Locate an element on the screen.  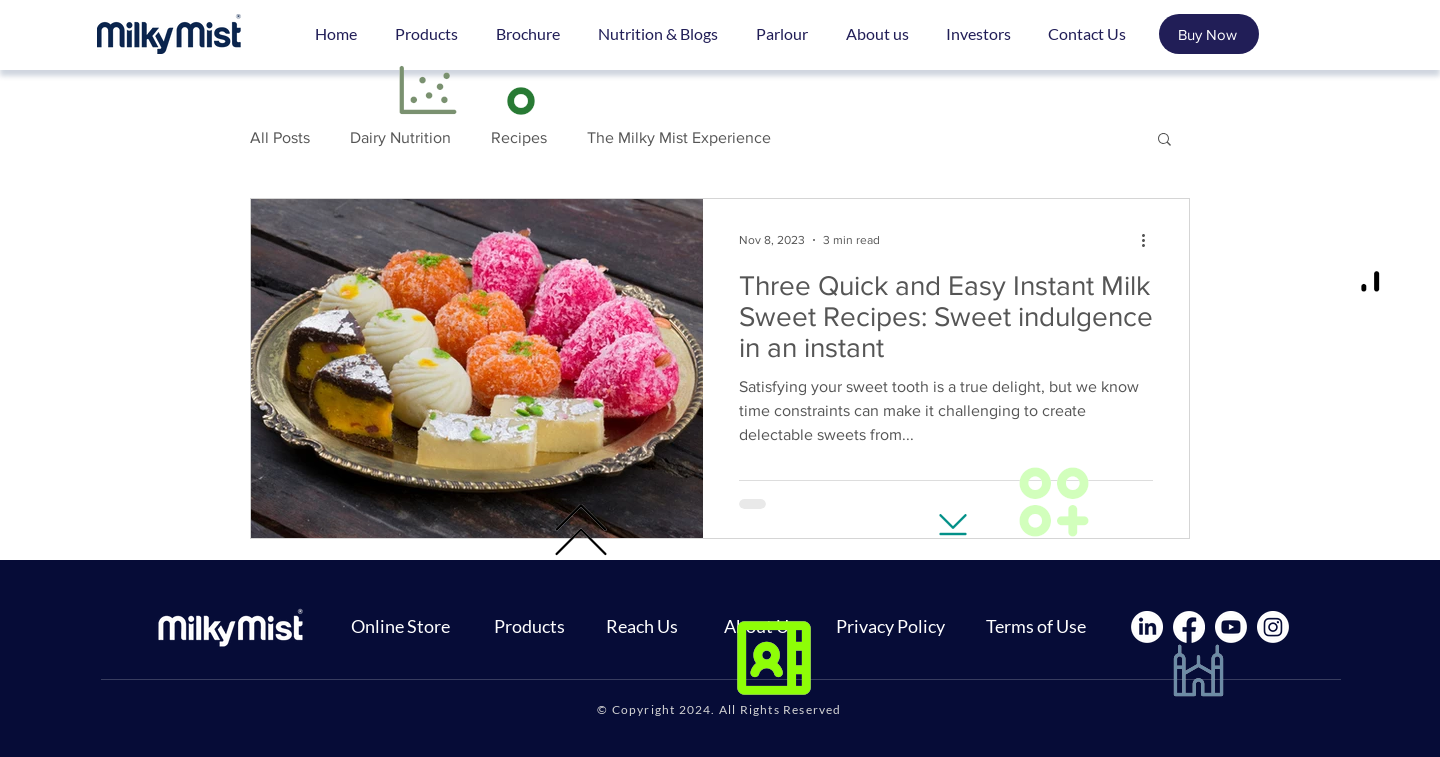
indicates weak cellular network signal is located at coordinates (1392, 266).